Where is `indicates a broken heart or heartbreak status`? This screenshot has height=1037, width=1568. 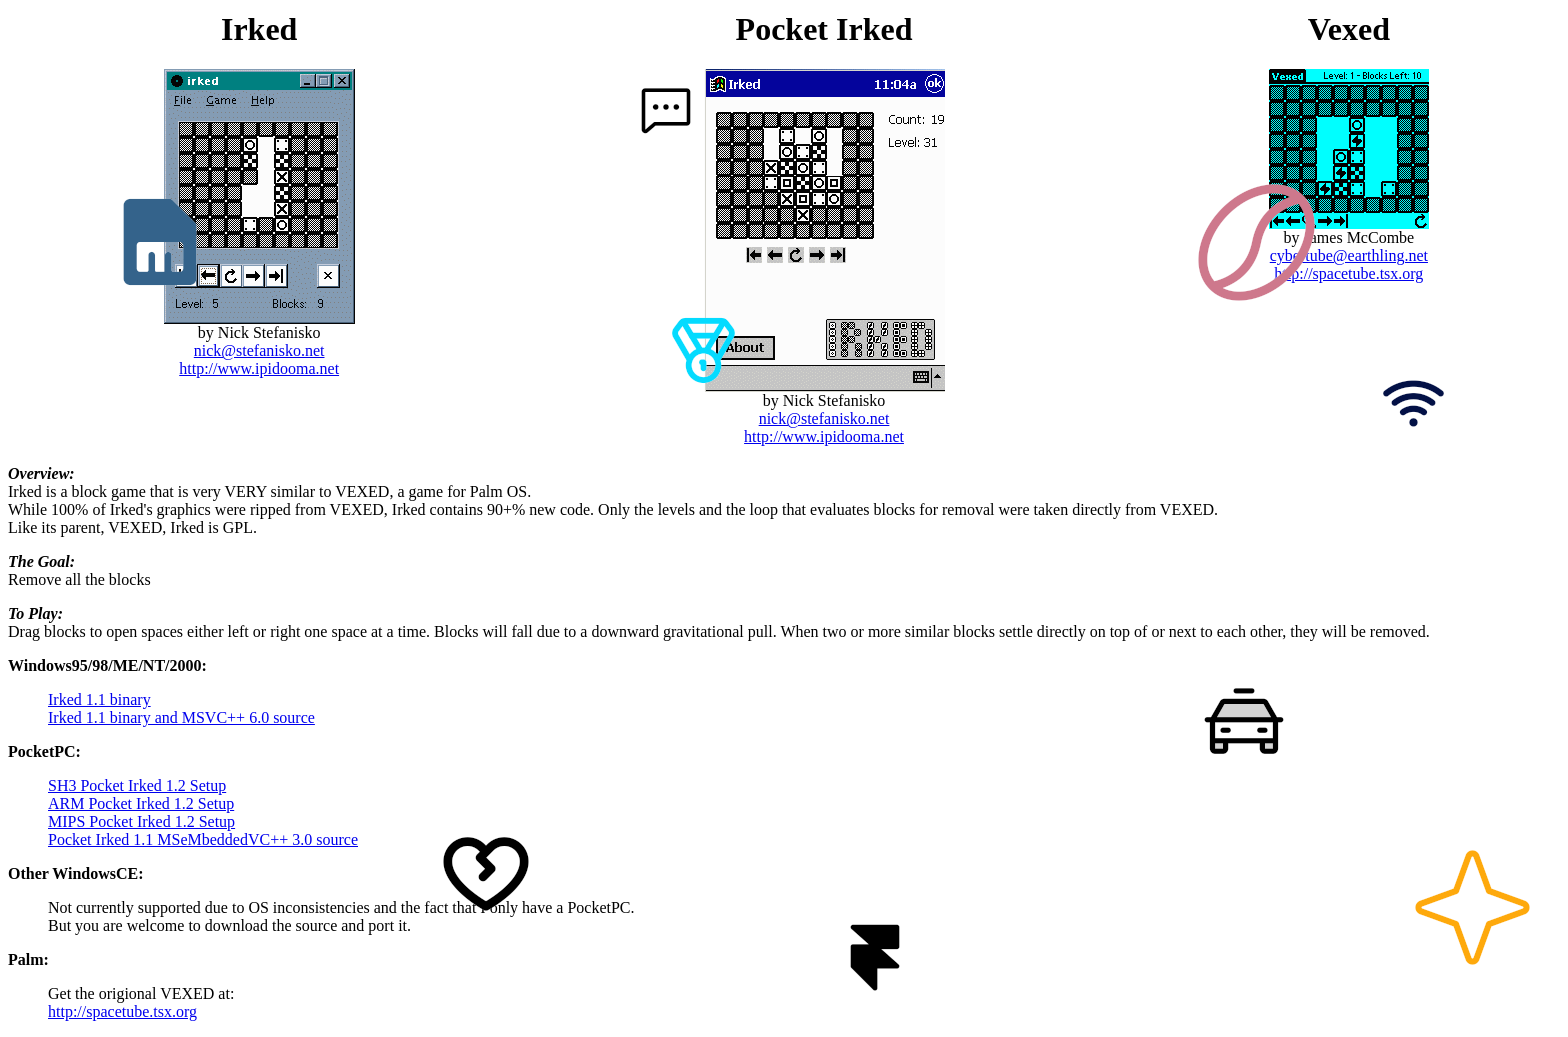
indicates a broken heart or heartbreak status is located at coordinates (486, 871).